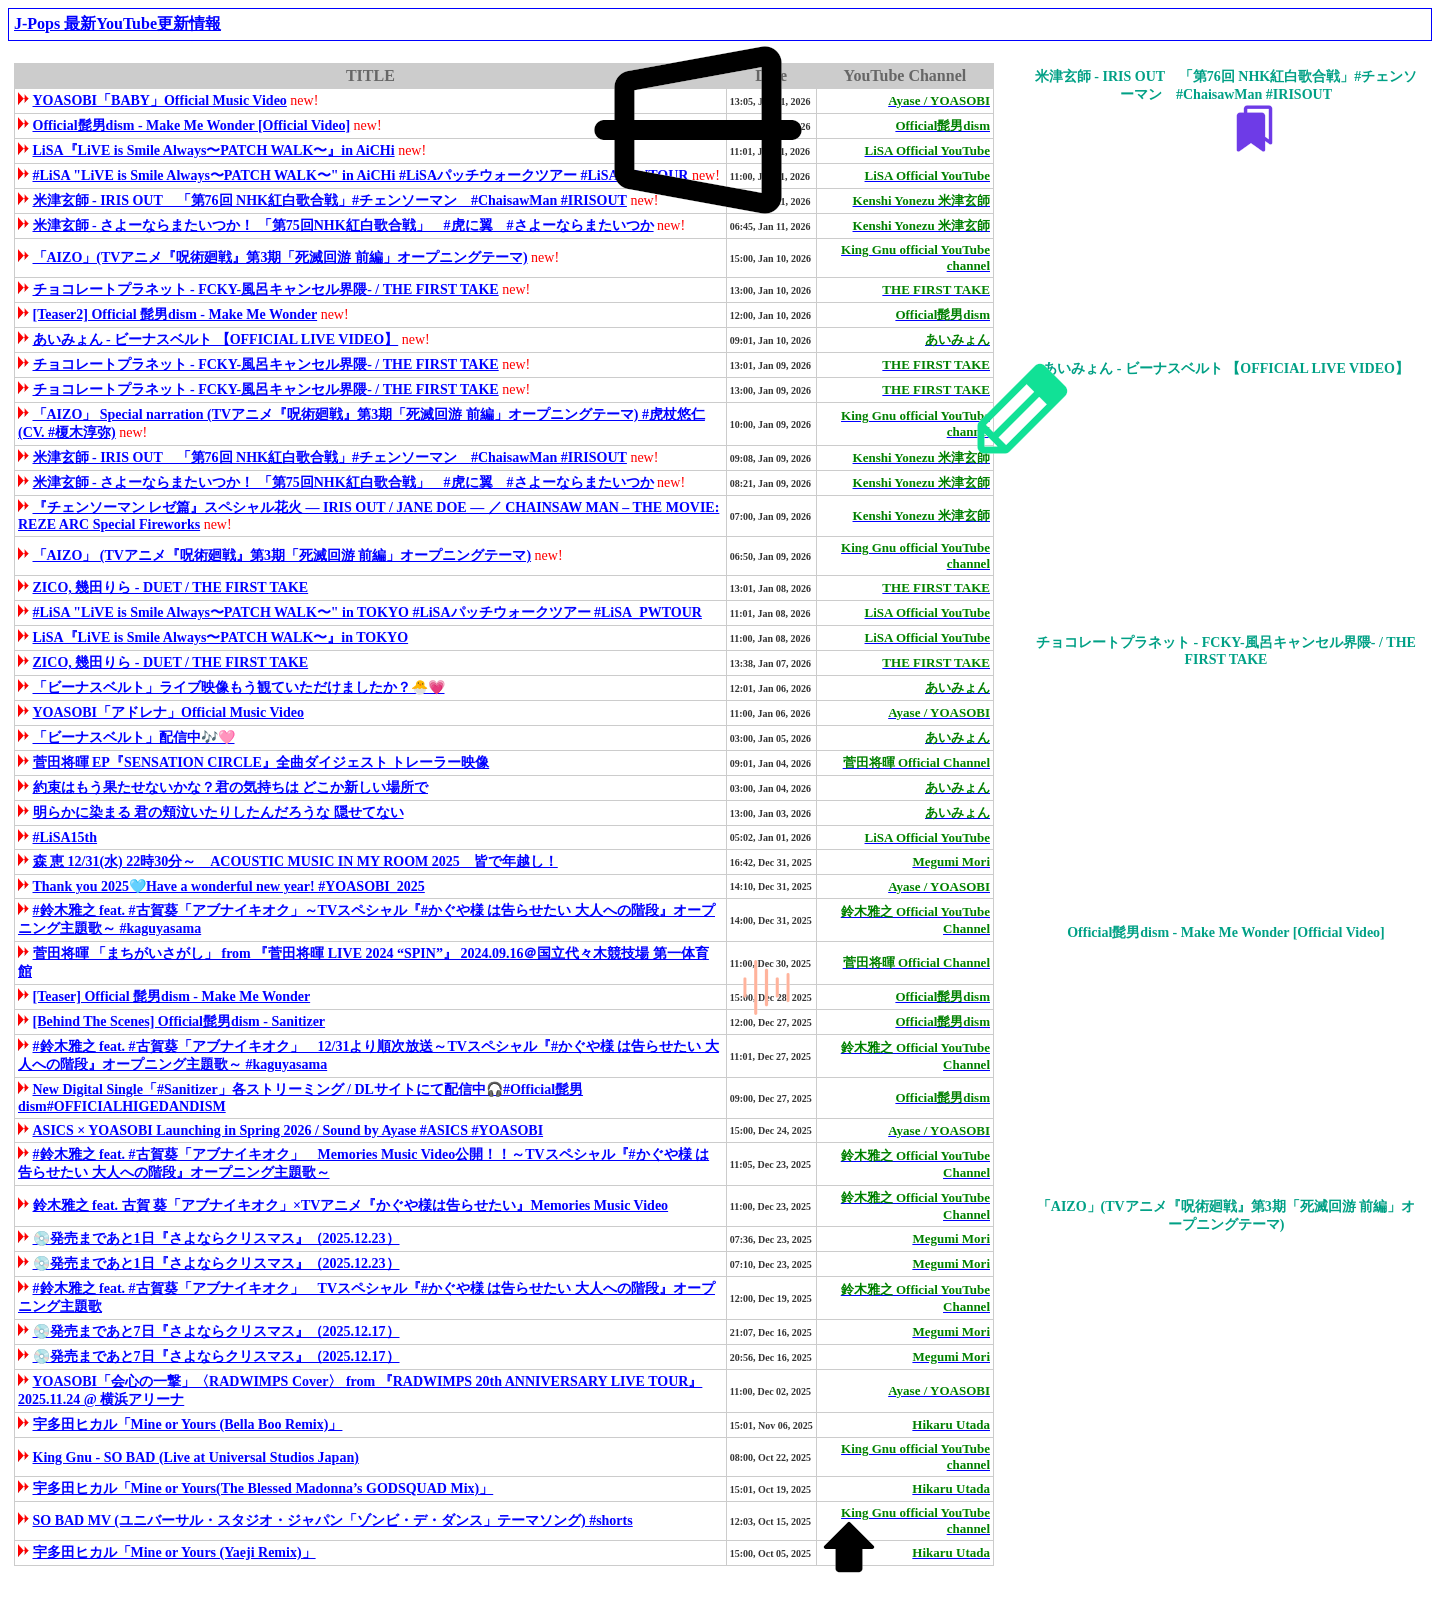  Describe the element at coordinates (766, 987) in the screenshot. I see `audio or sound visualization` at that location.